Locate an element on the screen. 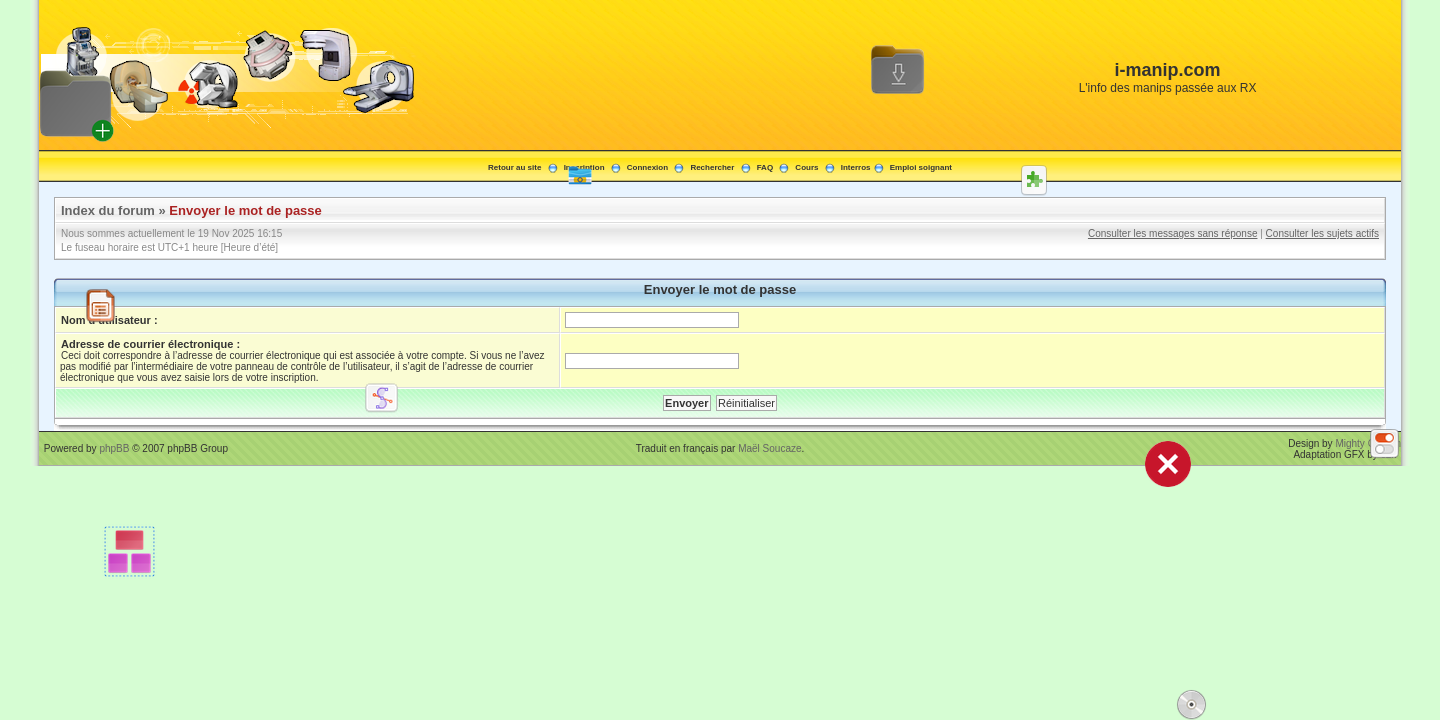 The width and height of the screenshot is (1440, 720). compressed SVG image file is located at coordinates (381, 396).